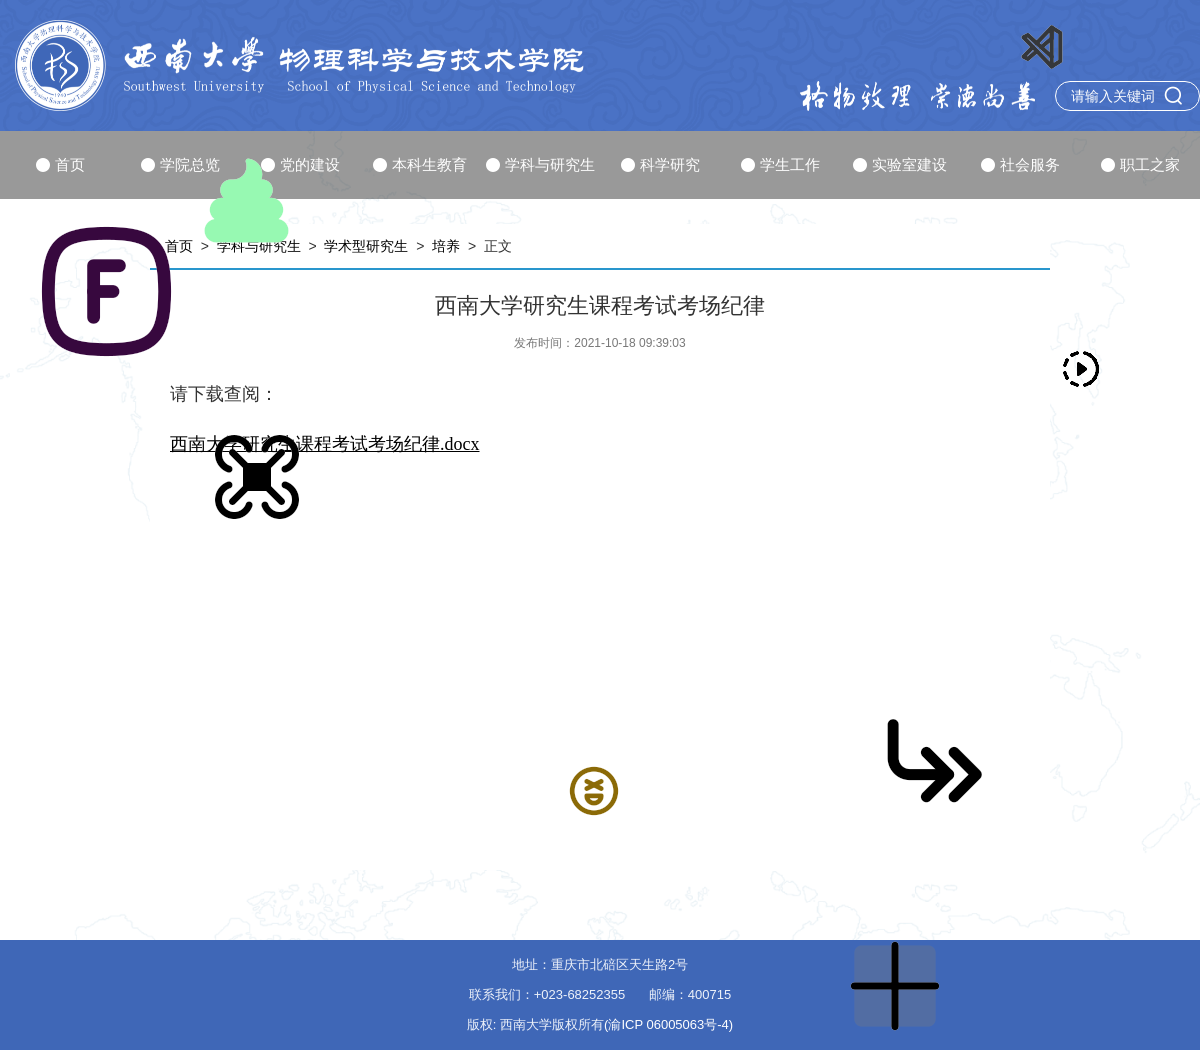  What do you see at coordinates (594, 791) in the screenshot?
I see `react with a laughing emoji` at bounding box center [594, 791].